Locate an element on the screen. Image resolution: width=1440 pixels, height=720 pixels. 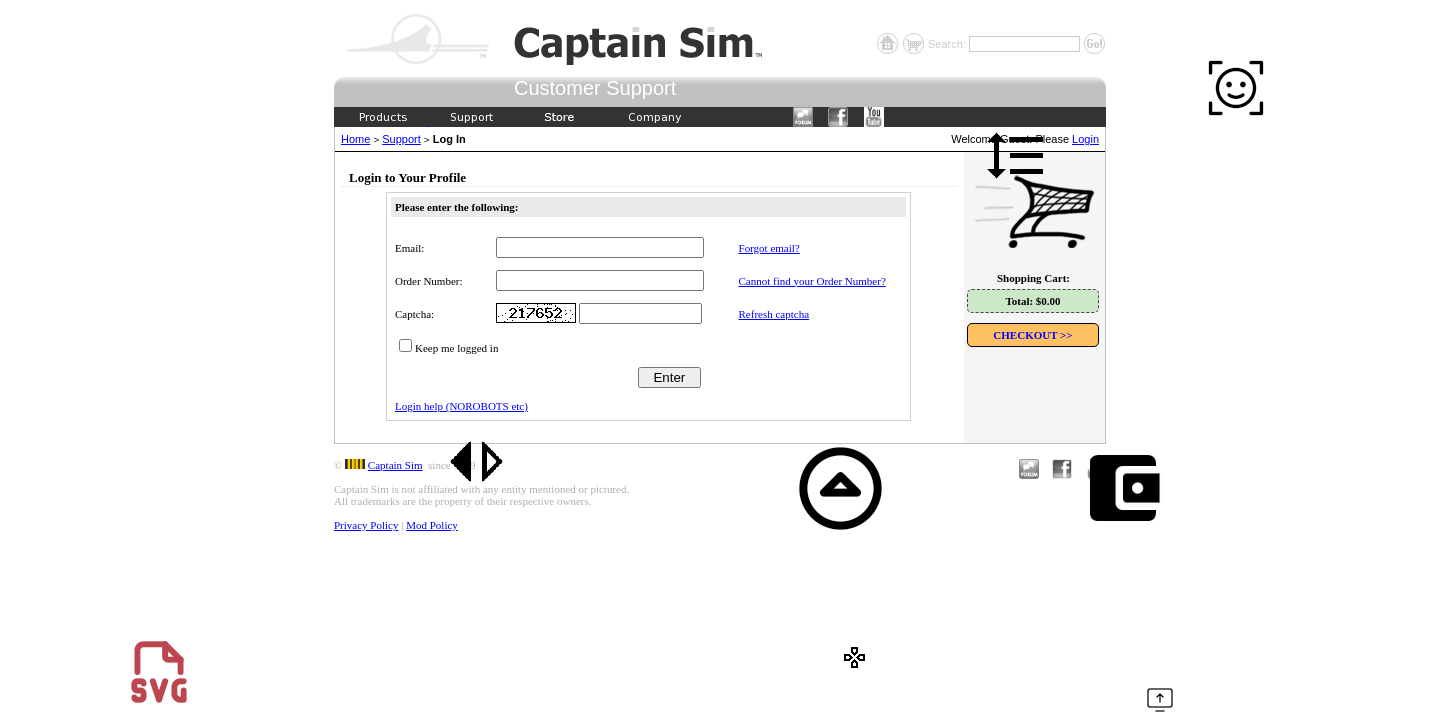
adjust line spacing in text is located at coordinates (1015, 155).